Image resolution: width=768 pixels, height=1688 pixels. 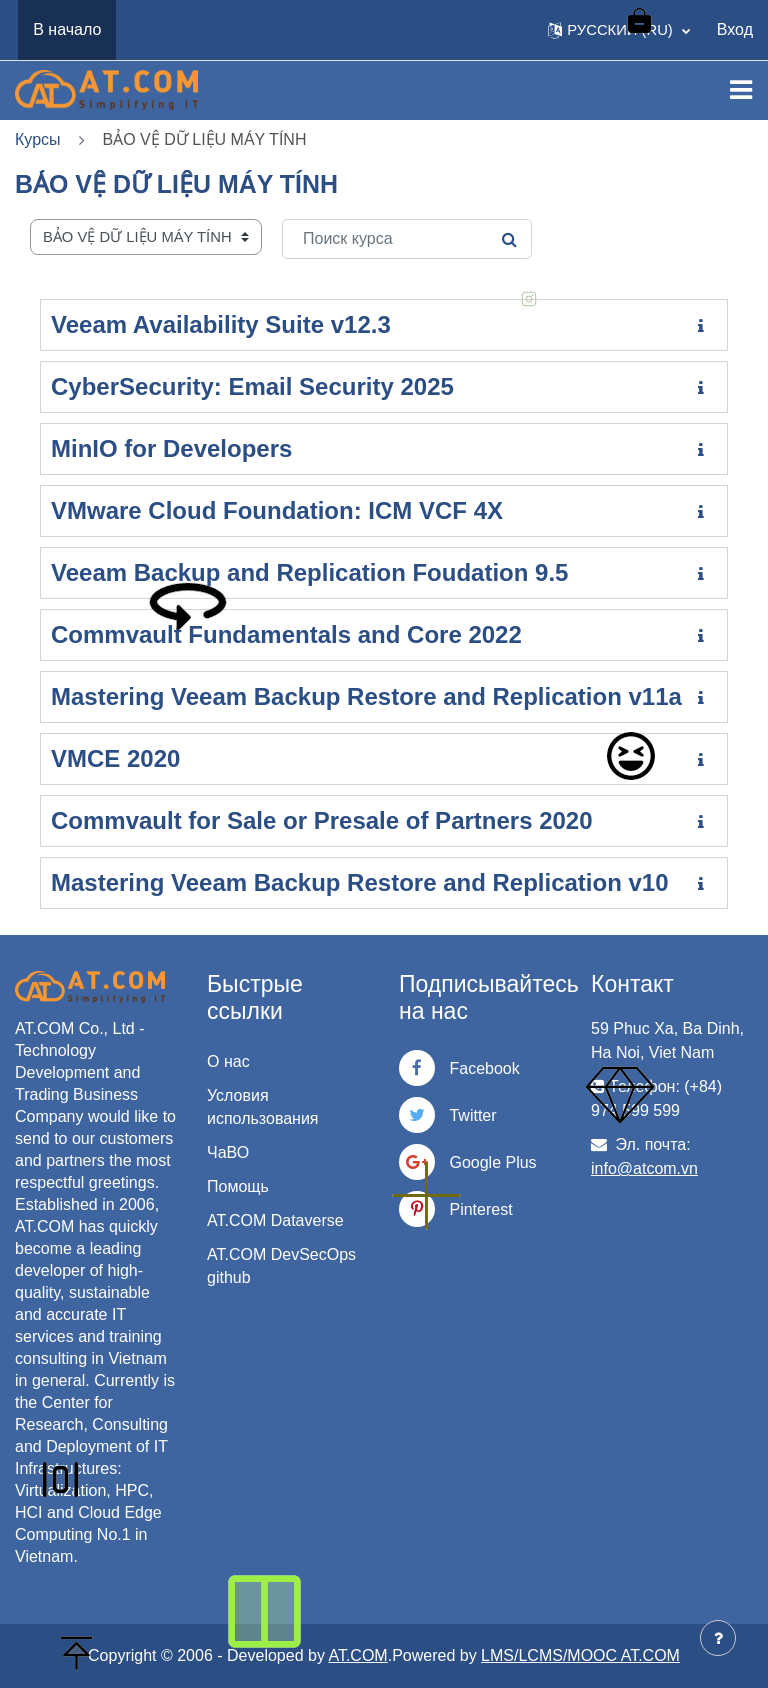 I want to click on add a new item, so click(x=426, y=1195).